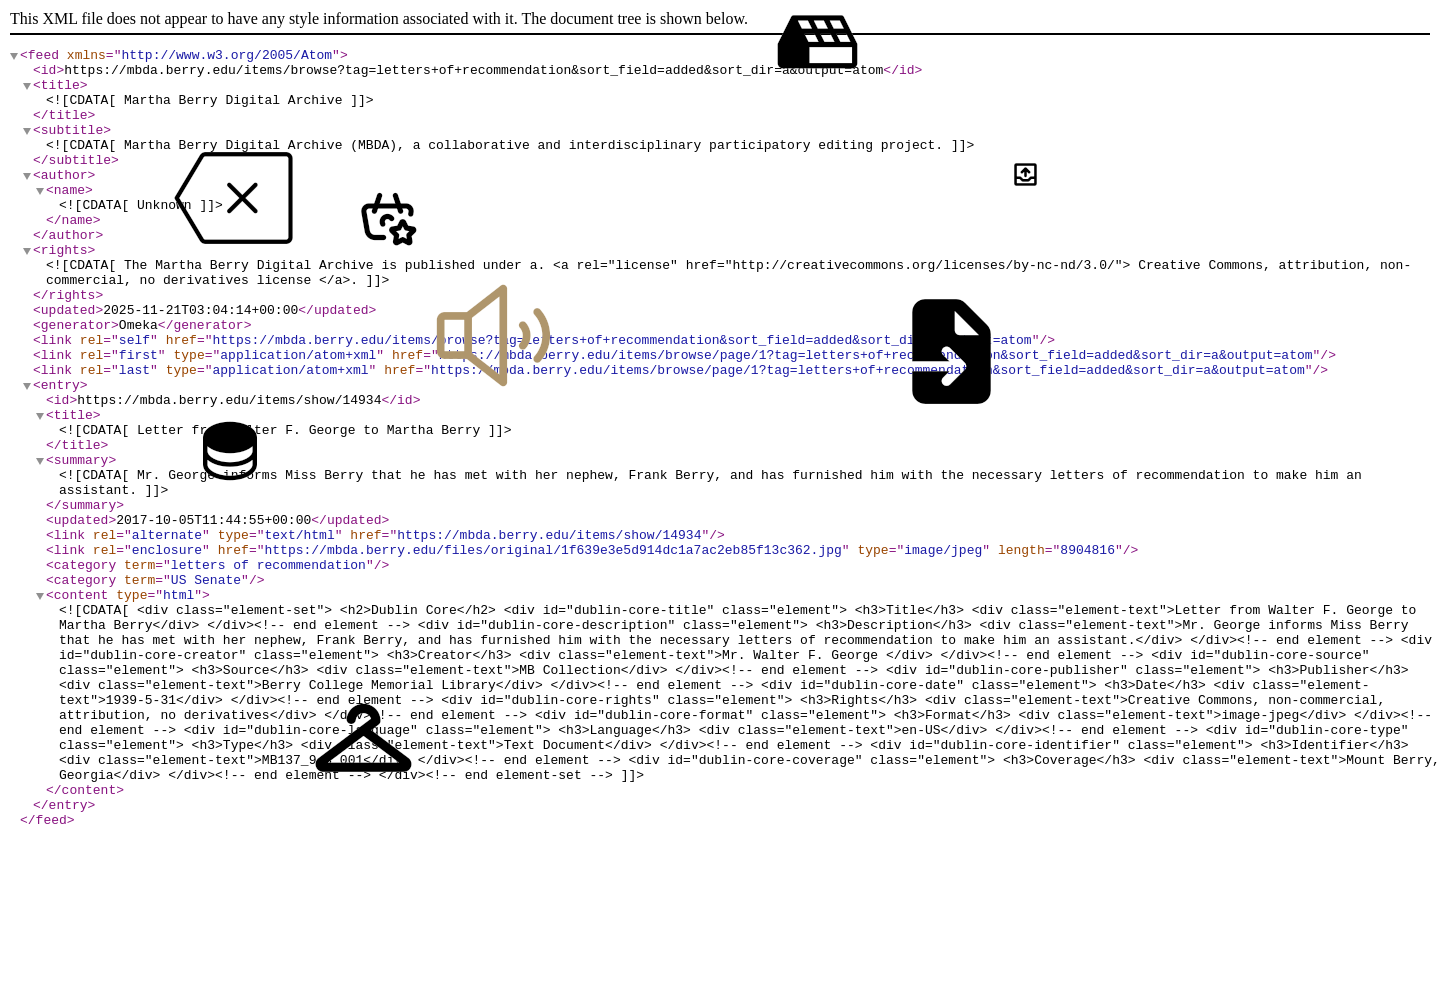 The height and width of the screenshot is (984, 1440). What do you see at coordinates (363, 742) in the screenshot?
I see `access your wardrobe or closet` at bounding box center [363, 742].